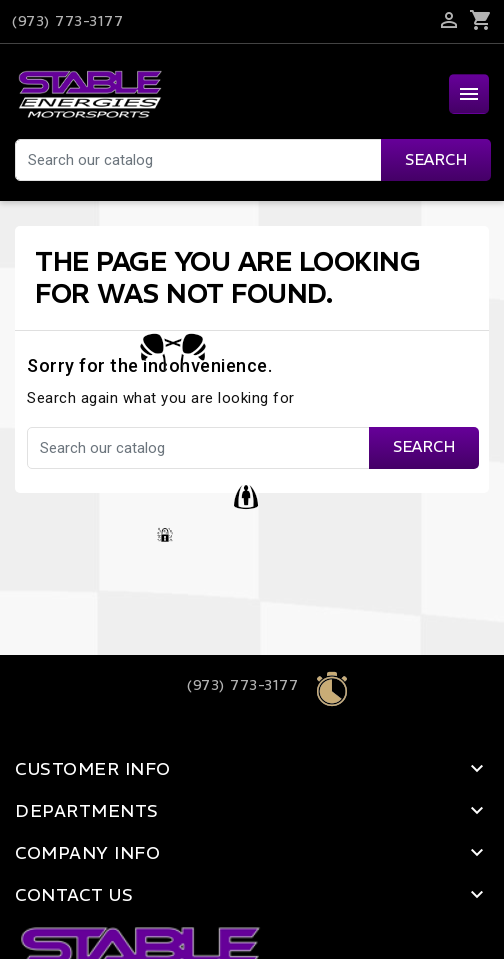 Image resolution: width=504 pixels, height=959 pixels. Describe the element at coordinates (332, 689) in the screenshot. I see `start or stop a timer` at that location.